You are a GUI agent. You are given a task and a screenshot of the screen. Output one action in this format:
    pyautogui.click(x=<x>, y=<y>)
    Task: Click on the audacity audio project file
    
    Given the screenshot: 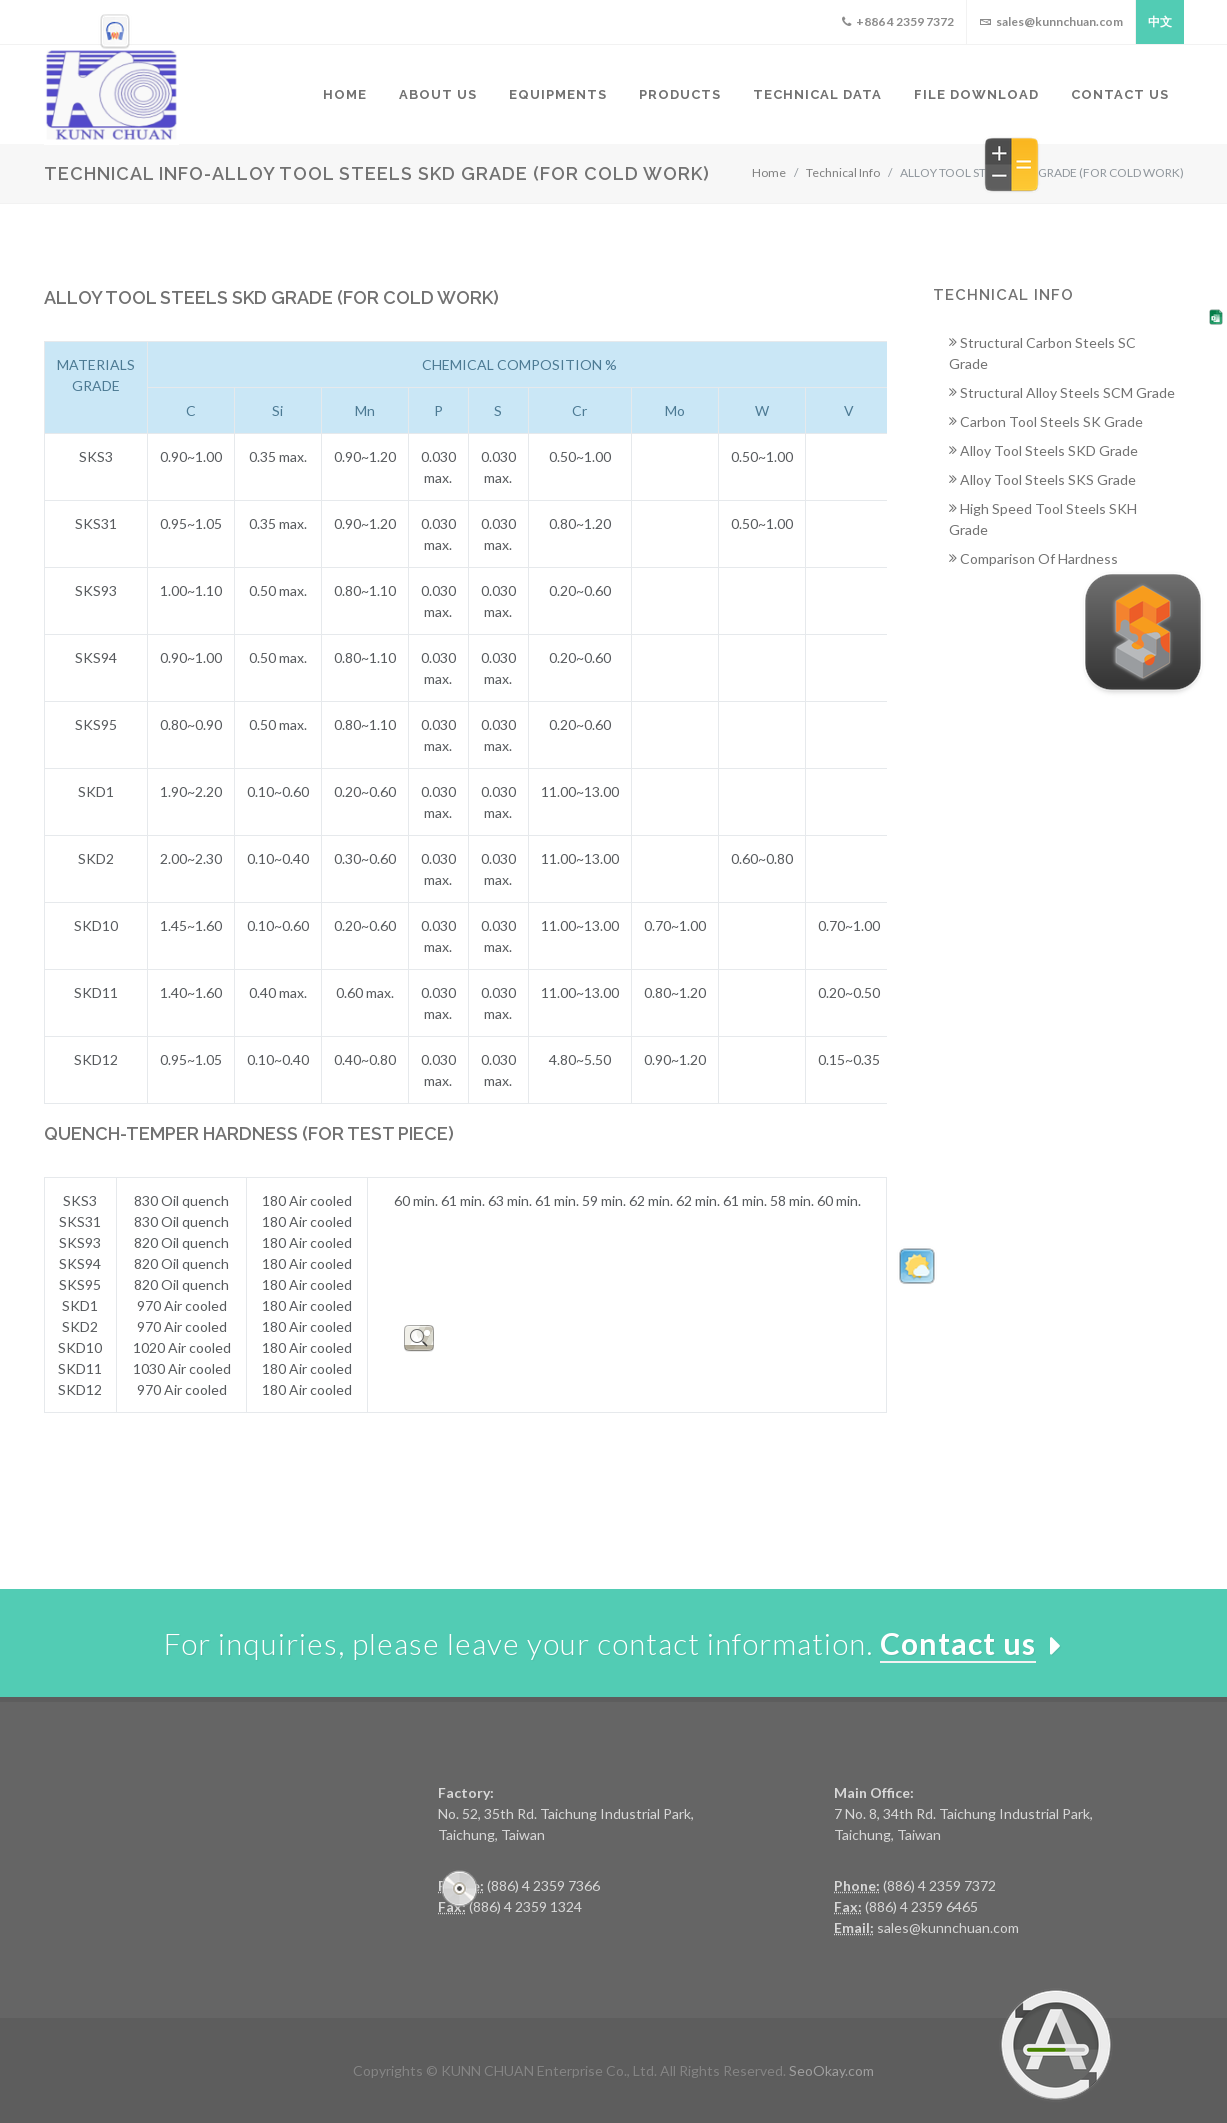 What is the action you would take?
    pyautogui.click(x=115, y=31)
    